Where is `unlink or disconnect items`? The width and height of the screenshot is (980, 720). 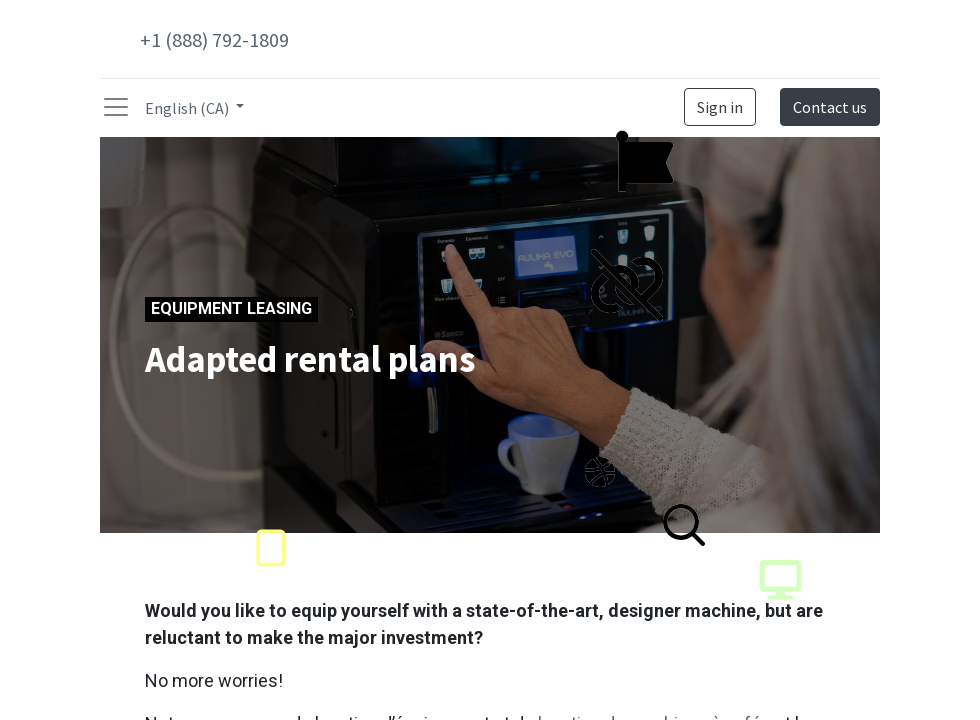 unlink or disconnect items is located at coordinates (627, 285).